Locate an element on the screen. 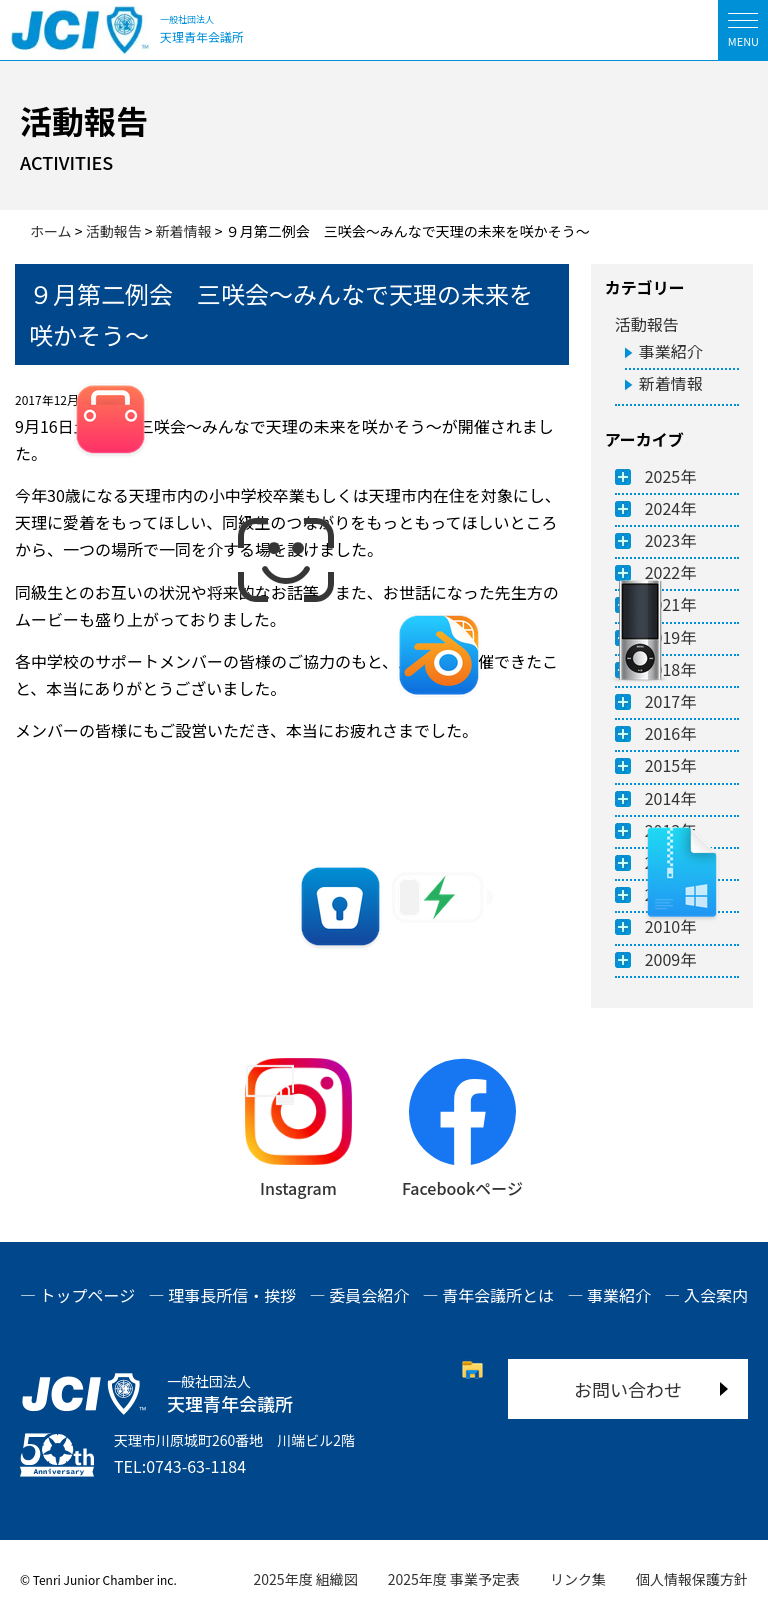 The height and width of the screenshot is (1620, 768). open Blender 3D modeling application is located at coordinates (439, 655).